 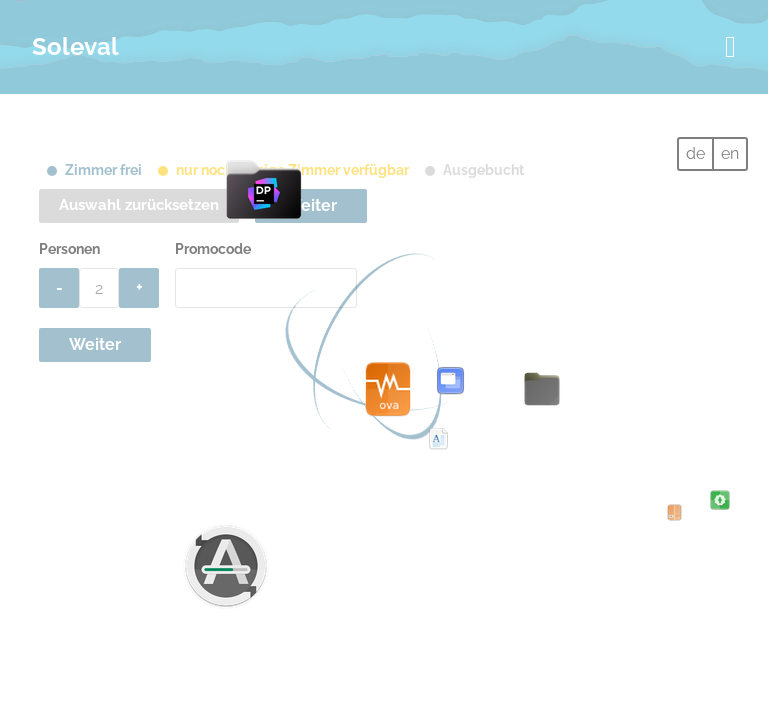 What do you see at coordinates (450, 380) in the screenshot?
I see `manage startup applications and session settings` at bounding box center [450, 380].